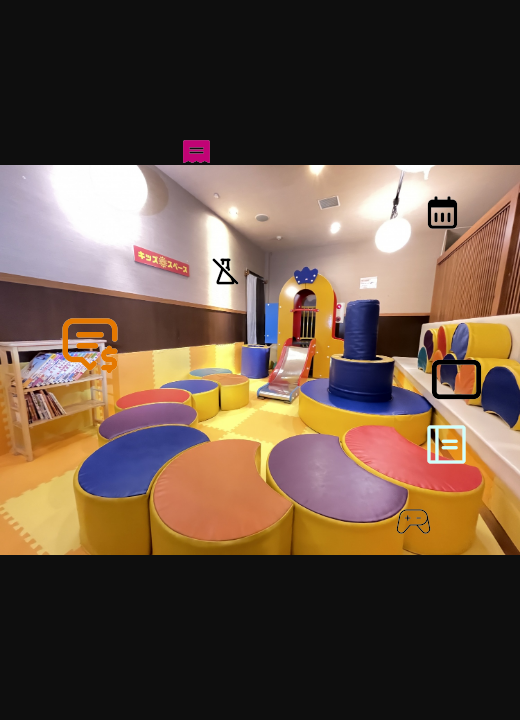 The height and width of the screenshot is (720, 520). I want to click on view purchase receipt or transaction history, so click(196, 151).